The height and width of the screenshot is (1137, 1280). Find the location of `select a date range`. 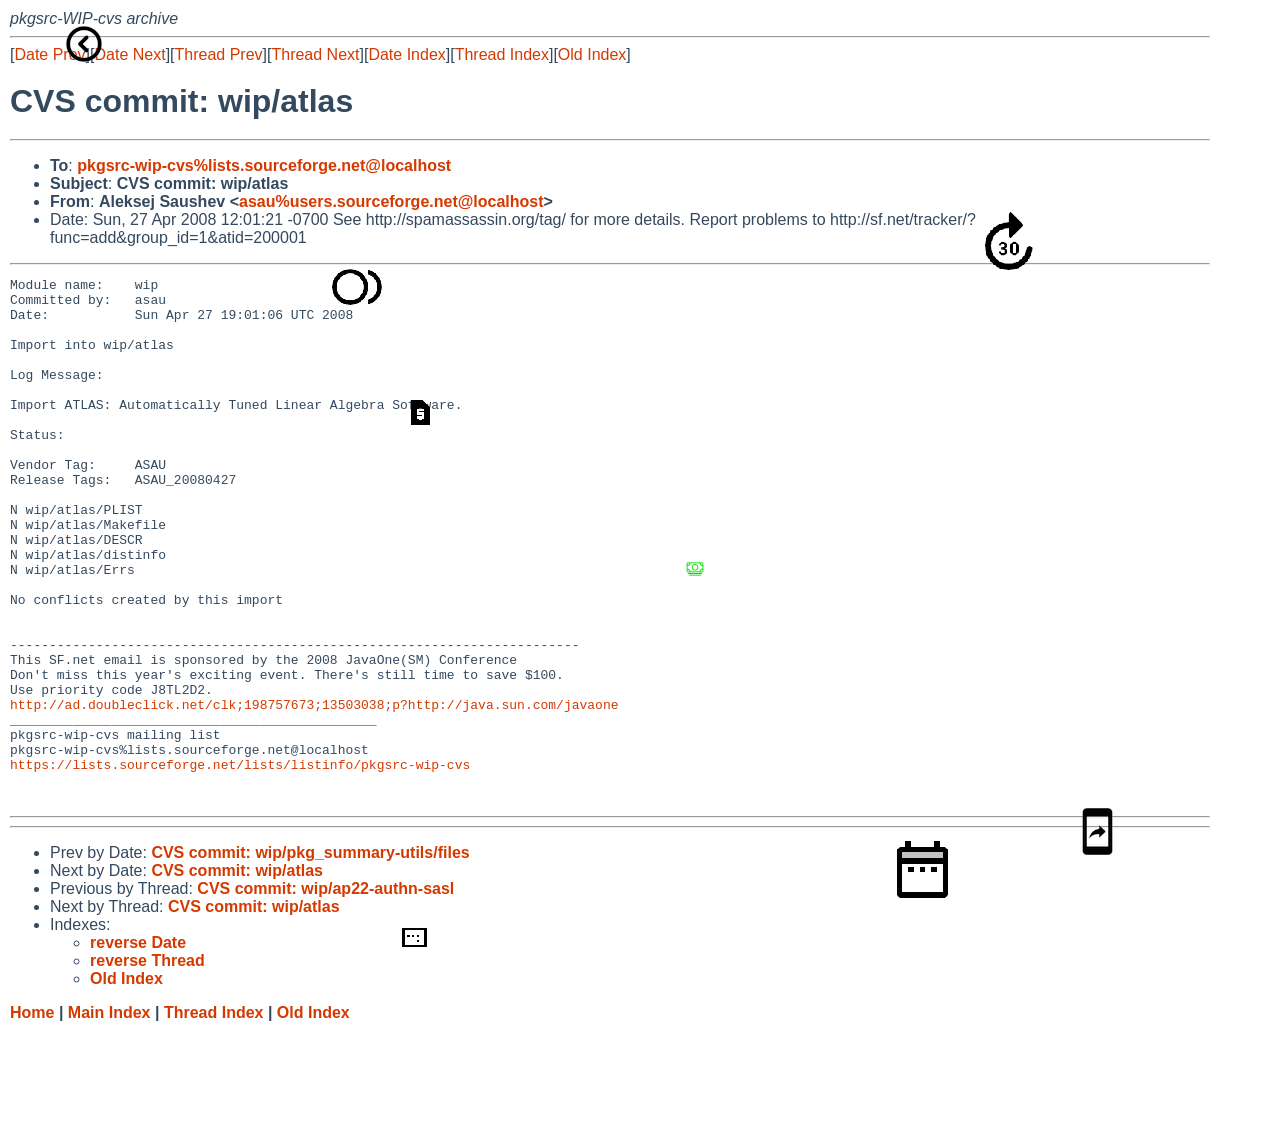

select a date range is located at coordinates (922, 869).